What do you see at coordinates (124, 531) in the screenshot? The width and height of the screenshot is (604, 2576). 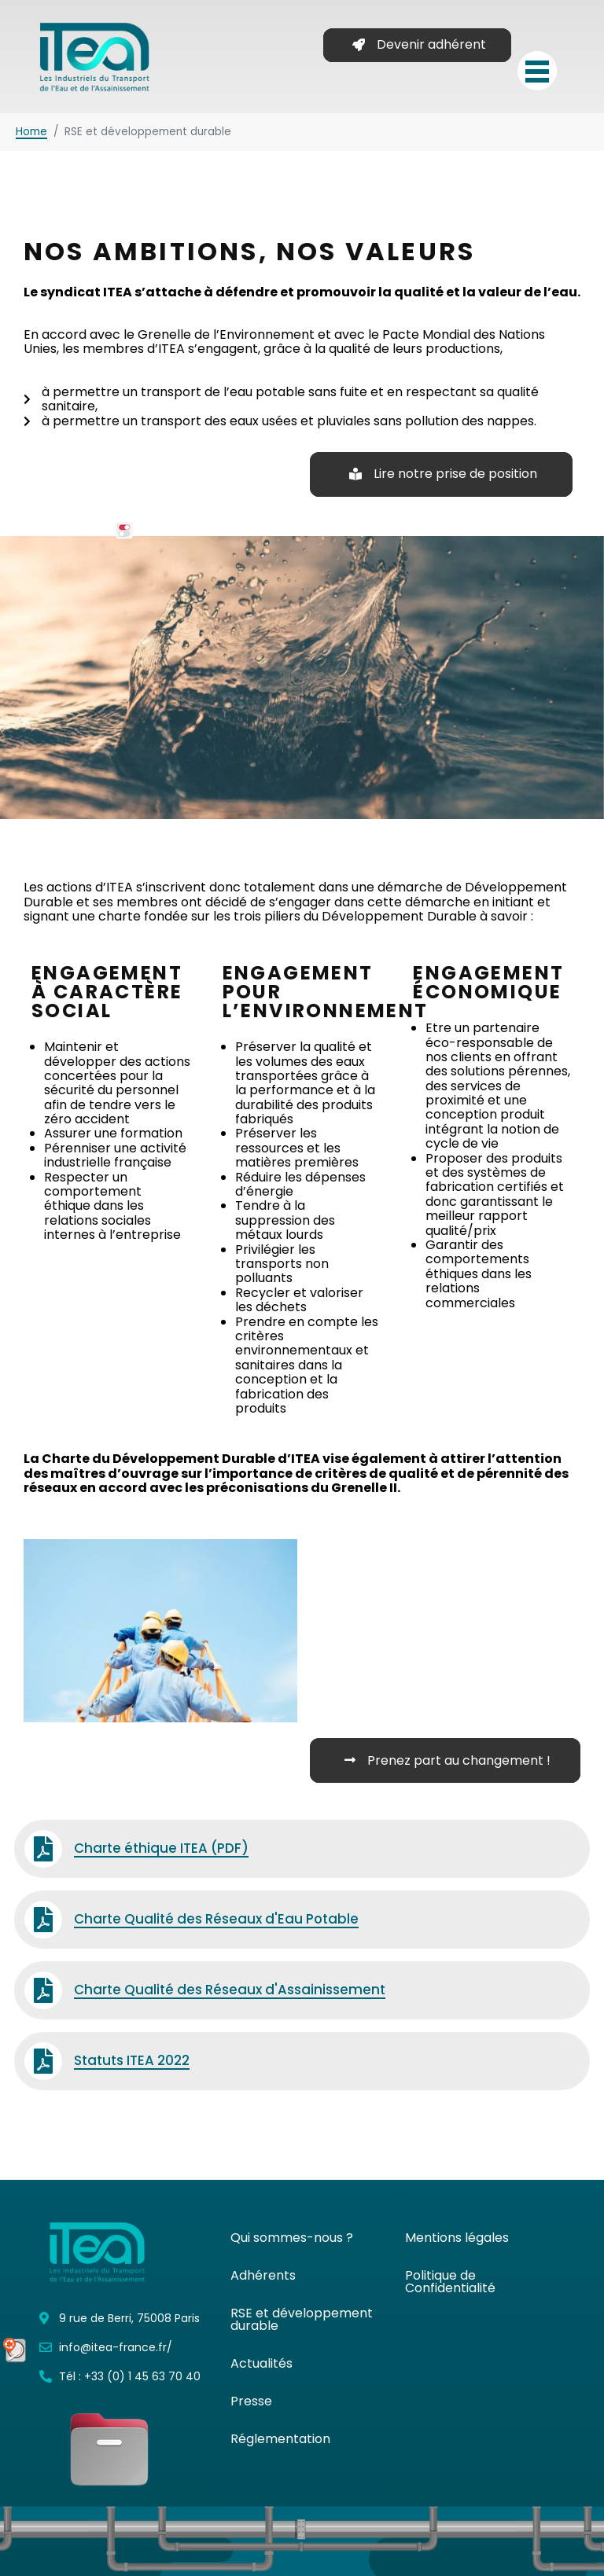 I see `open unity tweak tool settings` at bounding box center [124, 531].